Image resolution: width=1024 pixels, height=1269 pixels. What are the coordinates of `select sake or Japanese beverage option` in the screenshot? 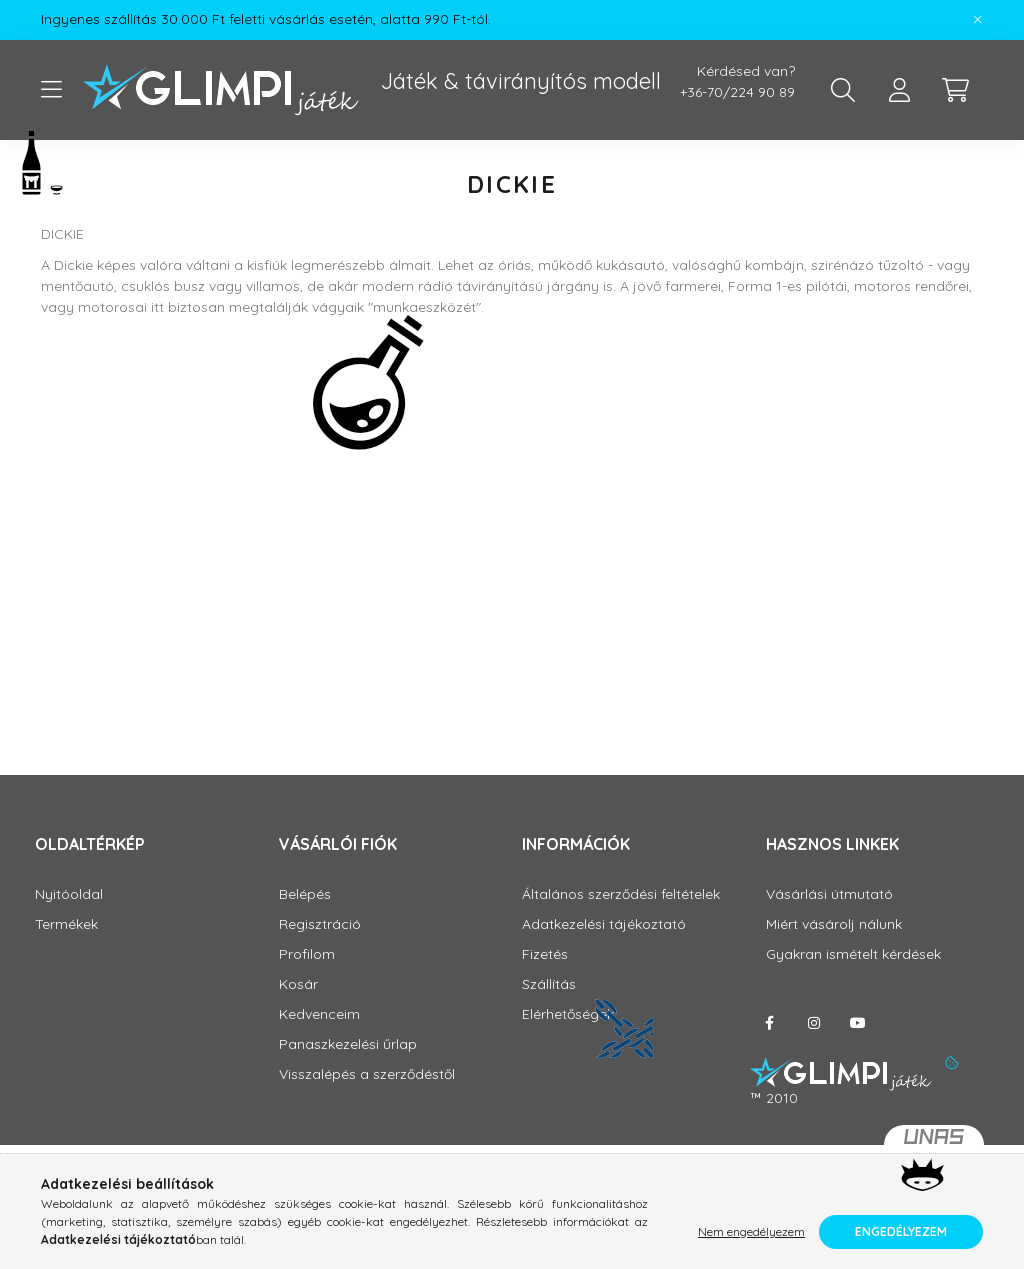 It's located at (42, 162).